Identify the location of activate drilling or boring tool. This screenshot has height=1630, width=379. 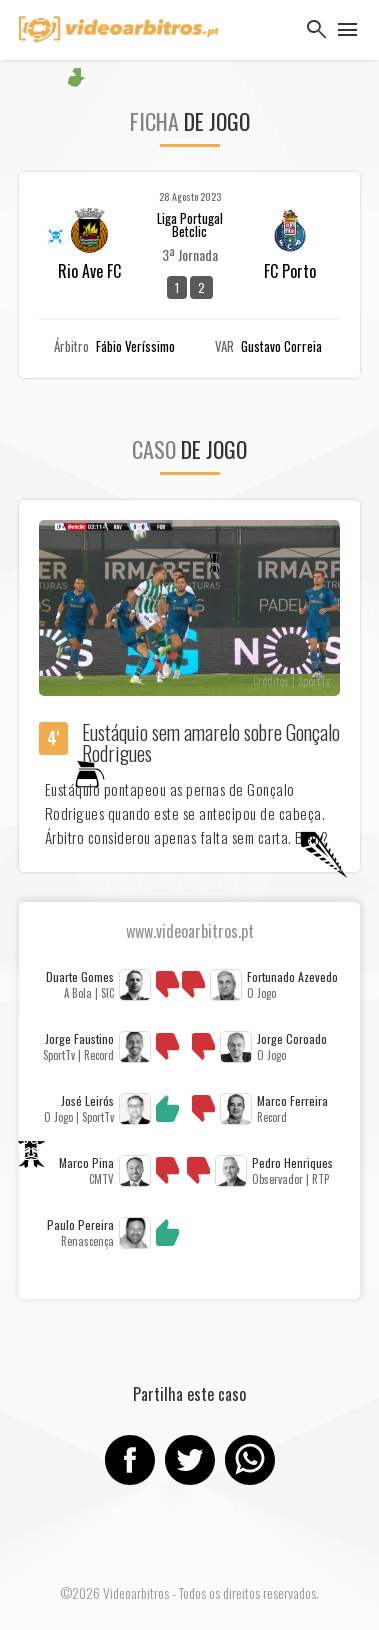
(324, 855).